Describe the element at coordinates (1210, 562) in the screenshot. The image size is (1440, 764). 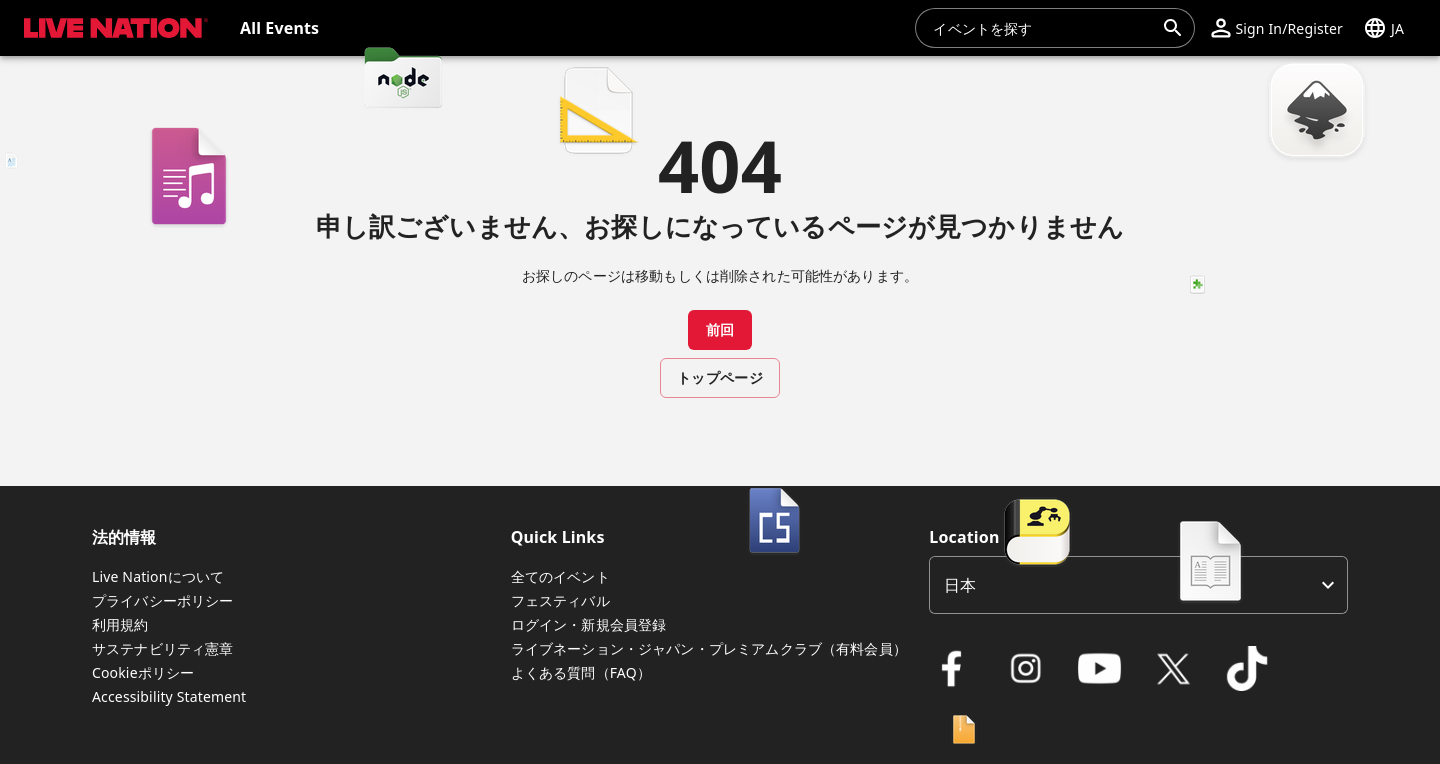
I see `a mobipocket ebook file` at that location.